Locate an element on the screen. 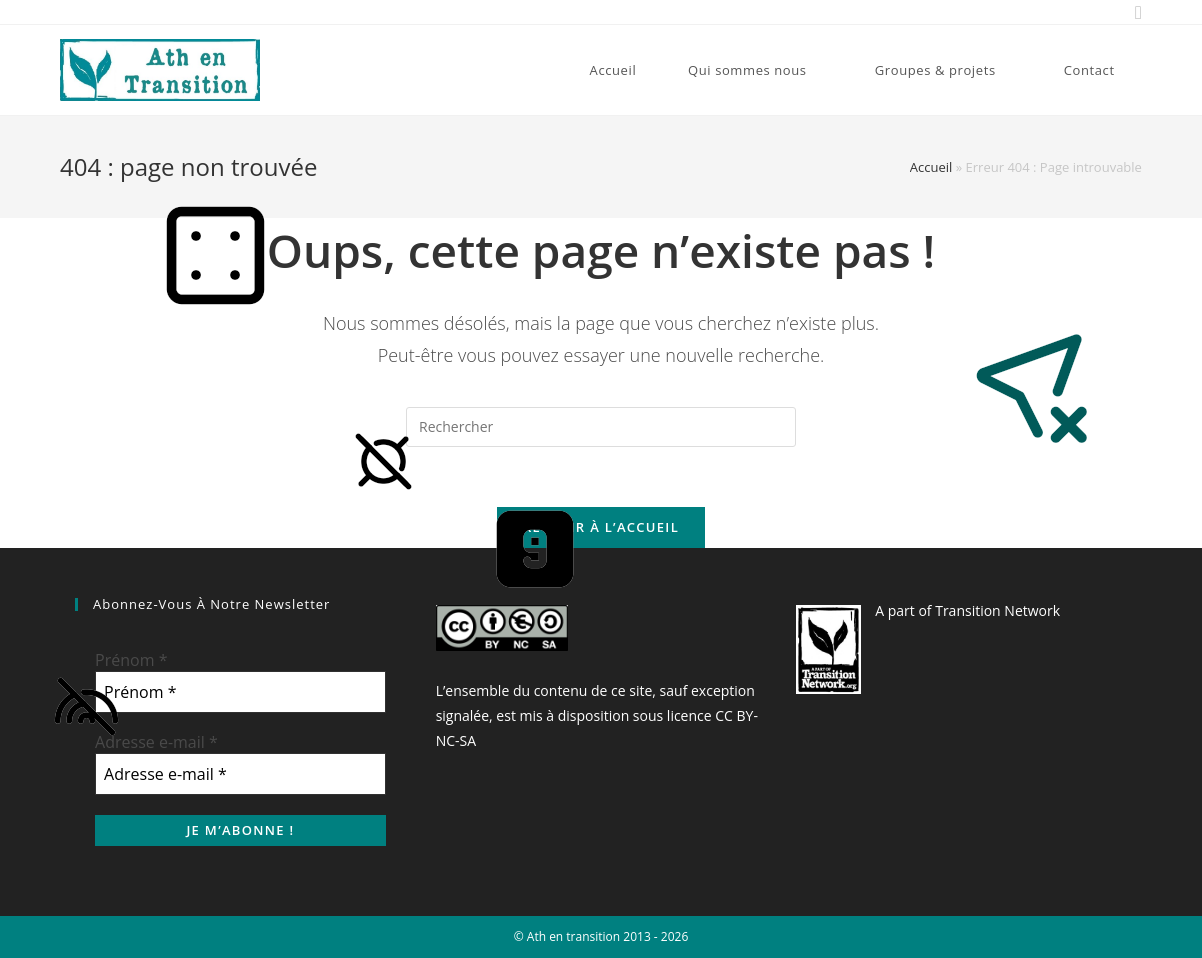 The image size is (1202, 958). disable currency or payment features is located at coordinates (383, 461).